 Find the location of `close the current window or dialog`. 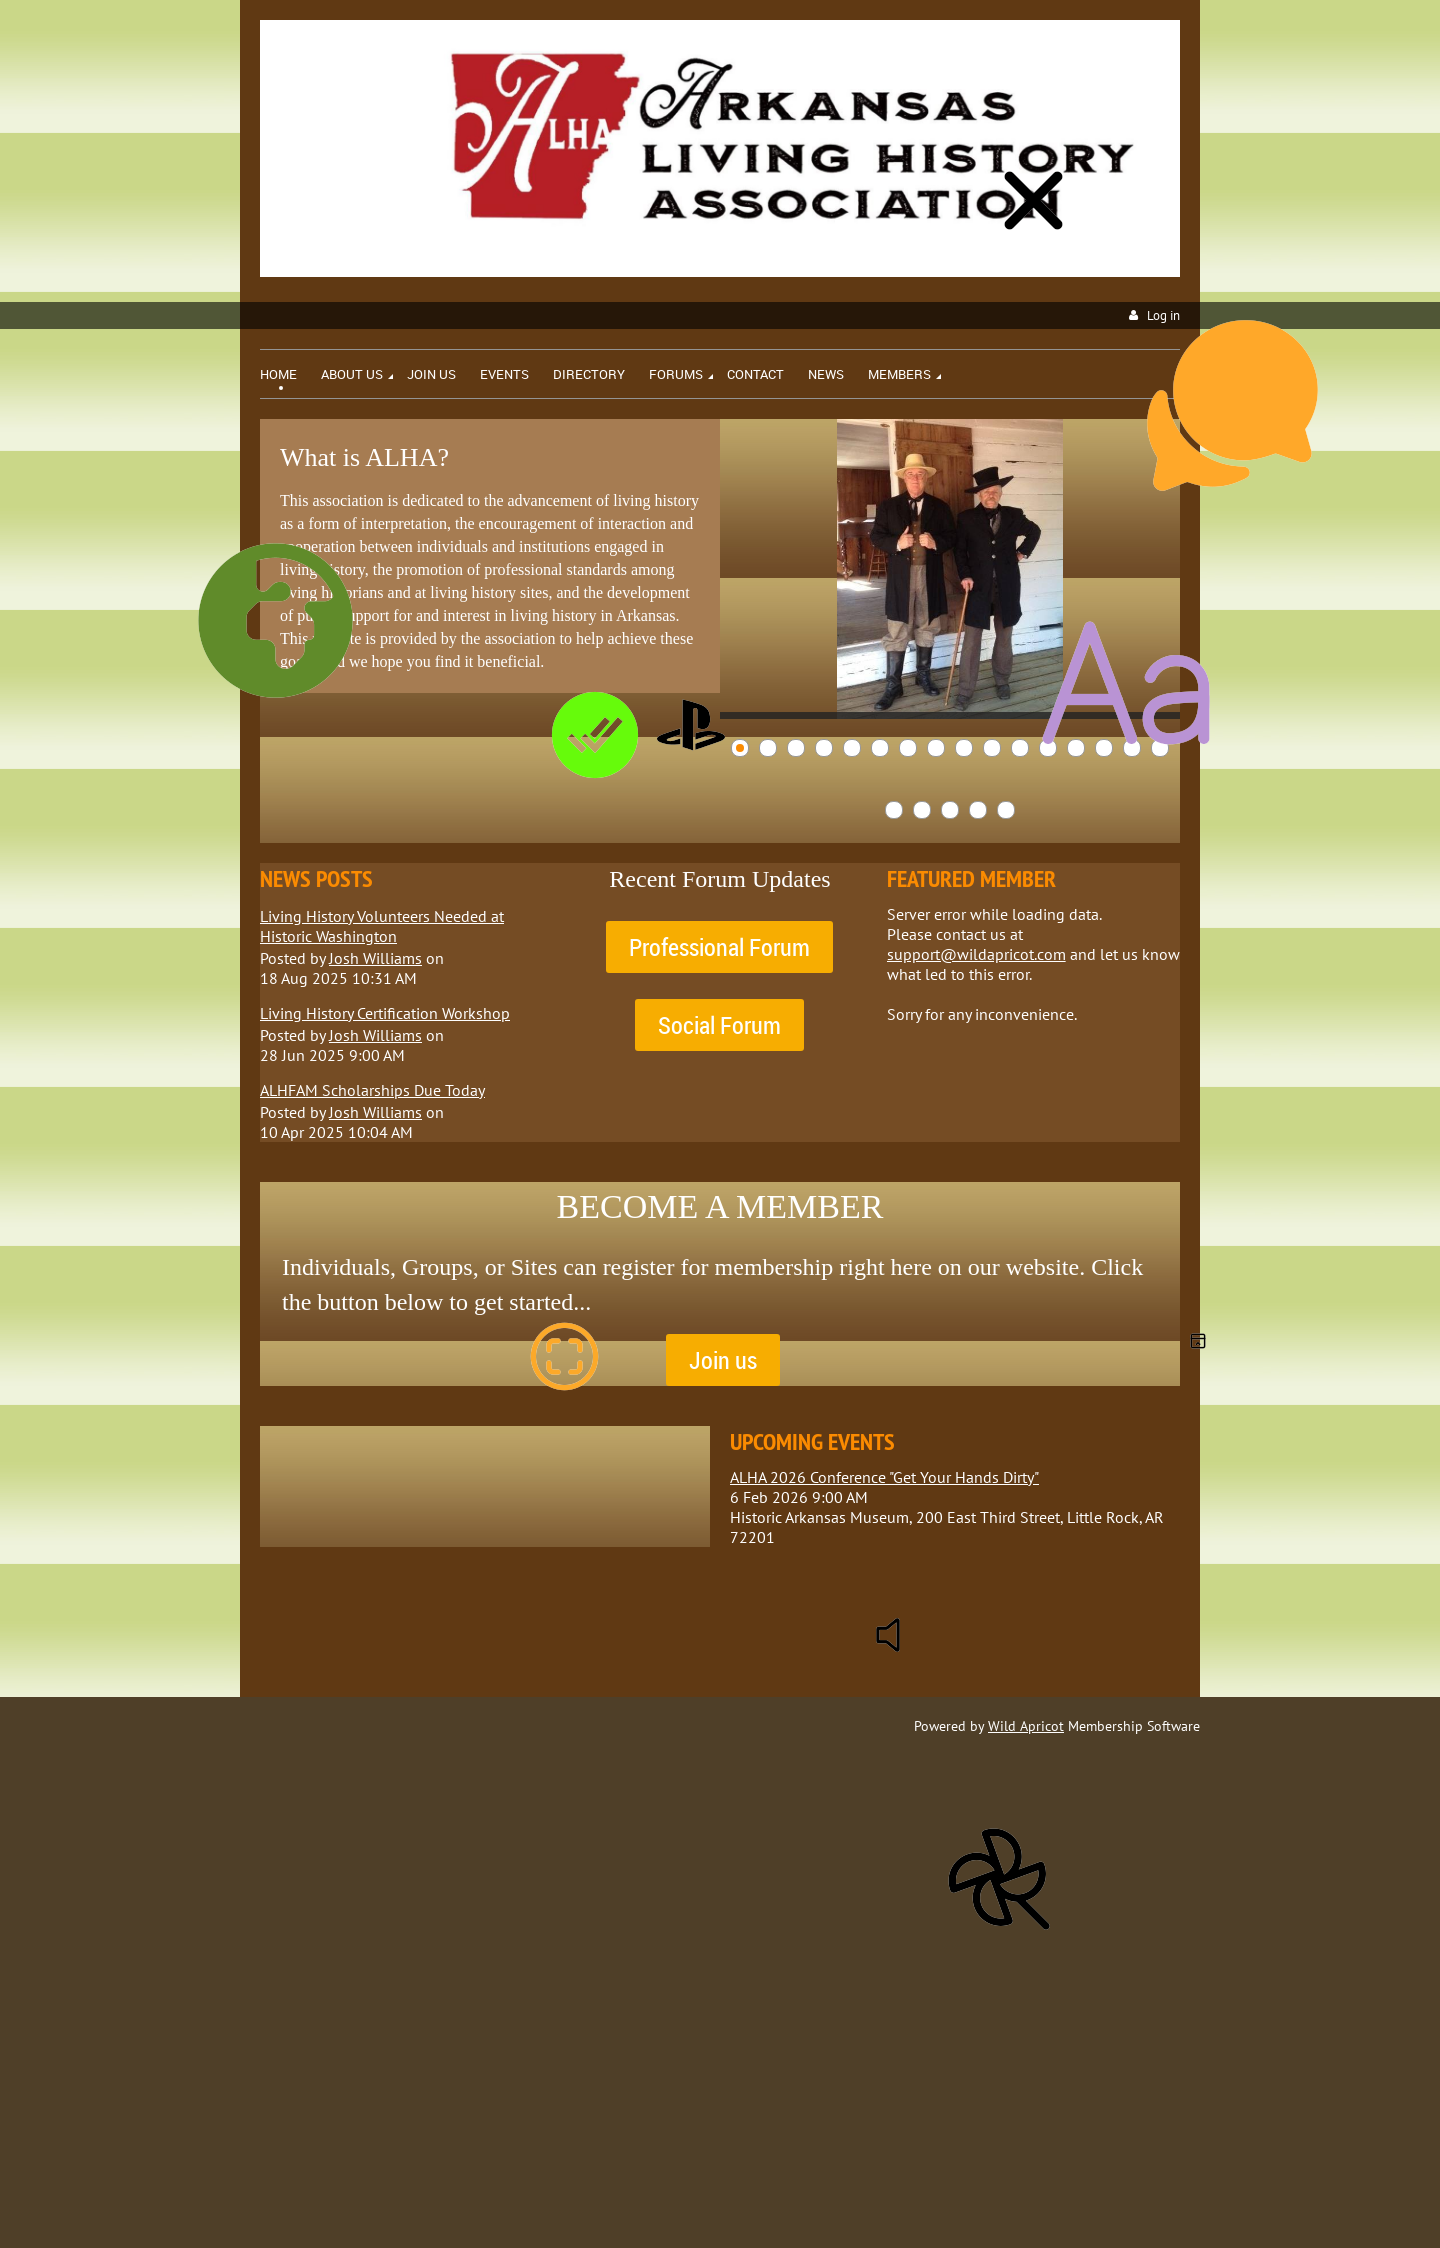

close the current window or dialog is located at coordinates (1033, 200).